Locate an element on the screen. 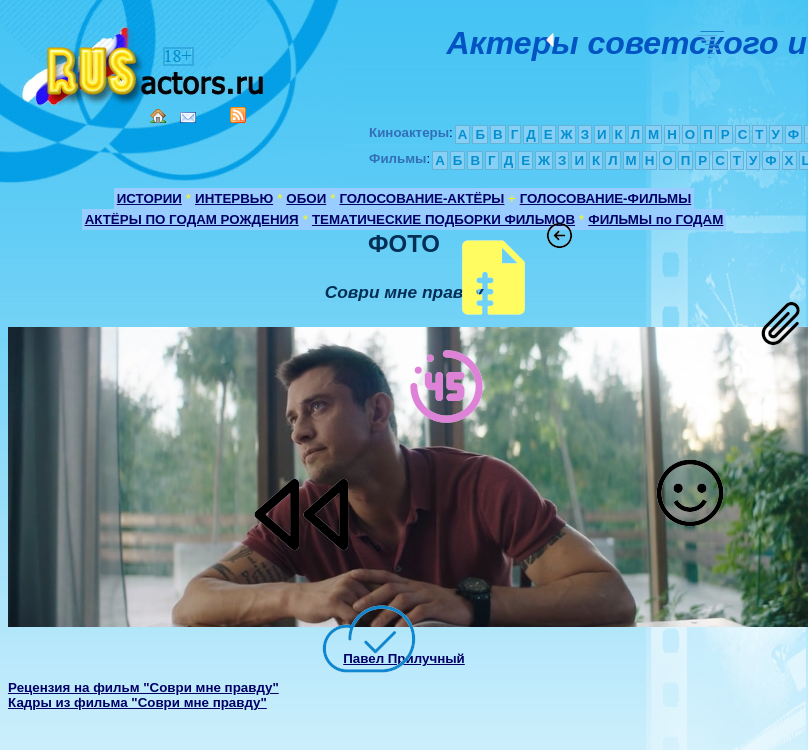  indicates severe weather alert or tornado warning is located at coordinates (710, 43).